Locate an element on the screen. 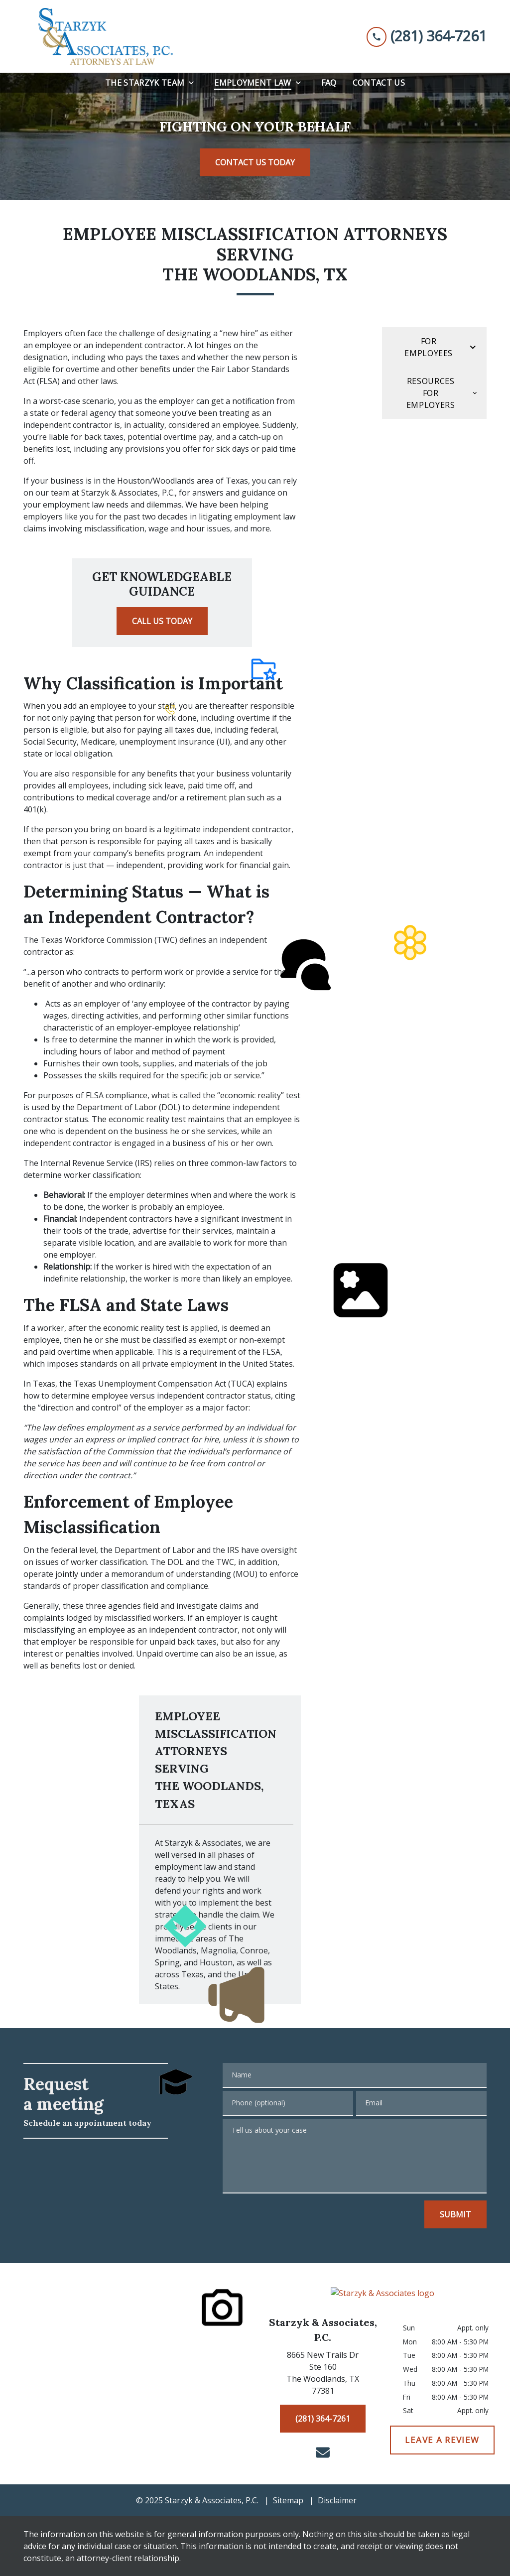 This screenshot has height=2576, width=510. access a forum channel is located at coordinates (306, 963).